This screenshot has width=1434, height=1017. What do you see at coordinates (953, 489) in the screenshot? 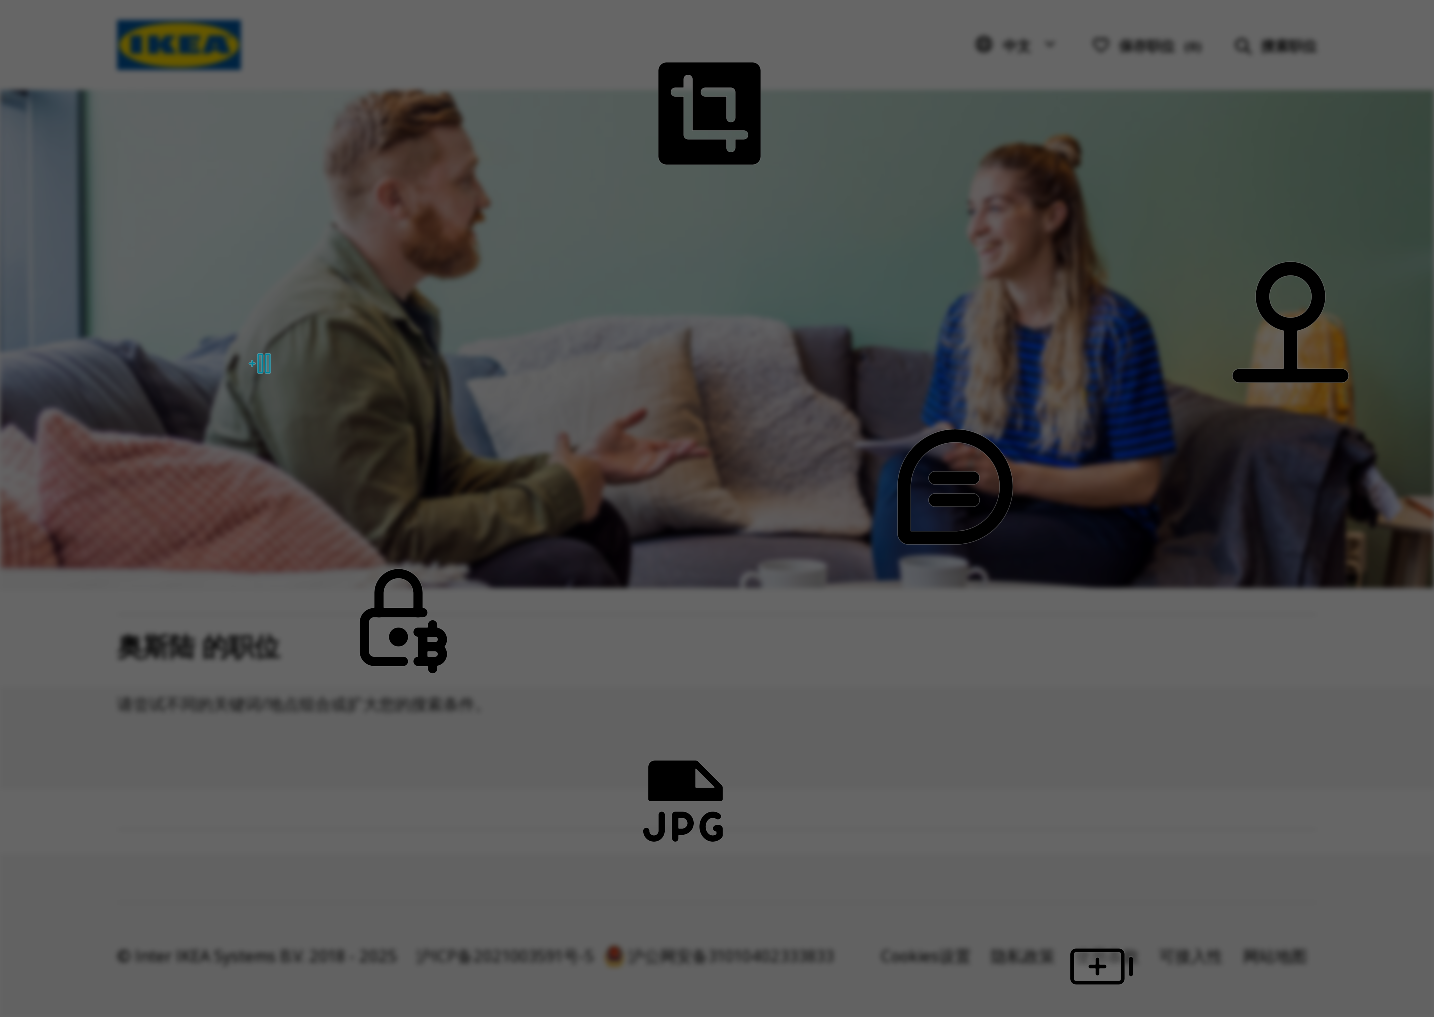
I see `open chat or messaging` at bounding box center [953, 489].